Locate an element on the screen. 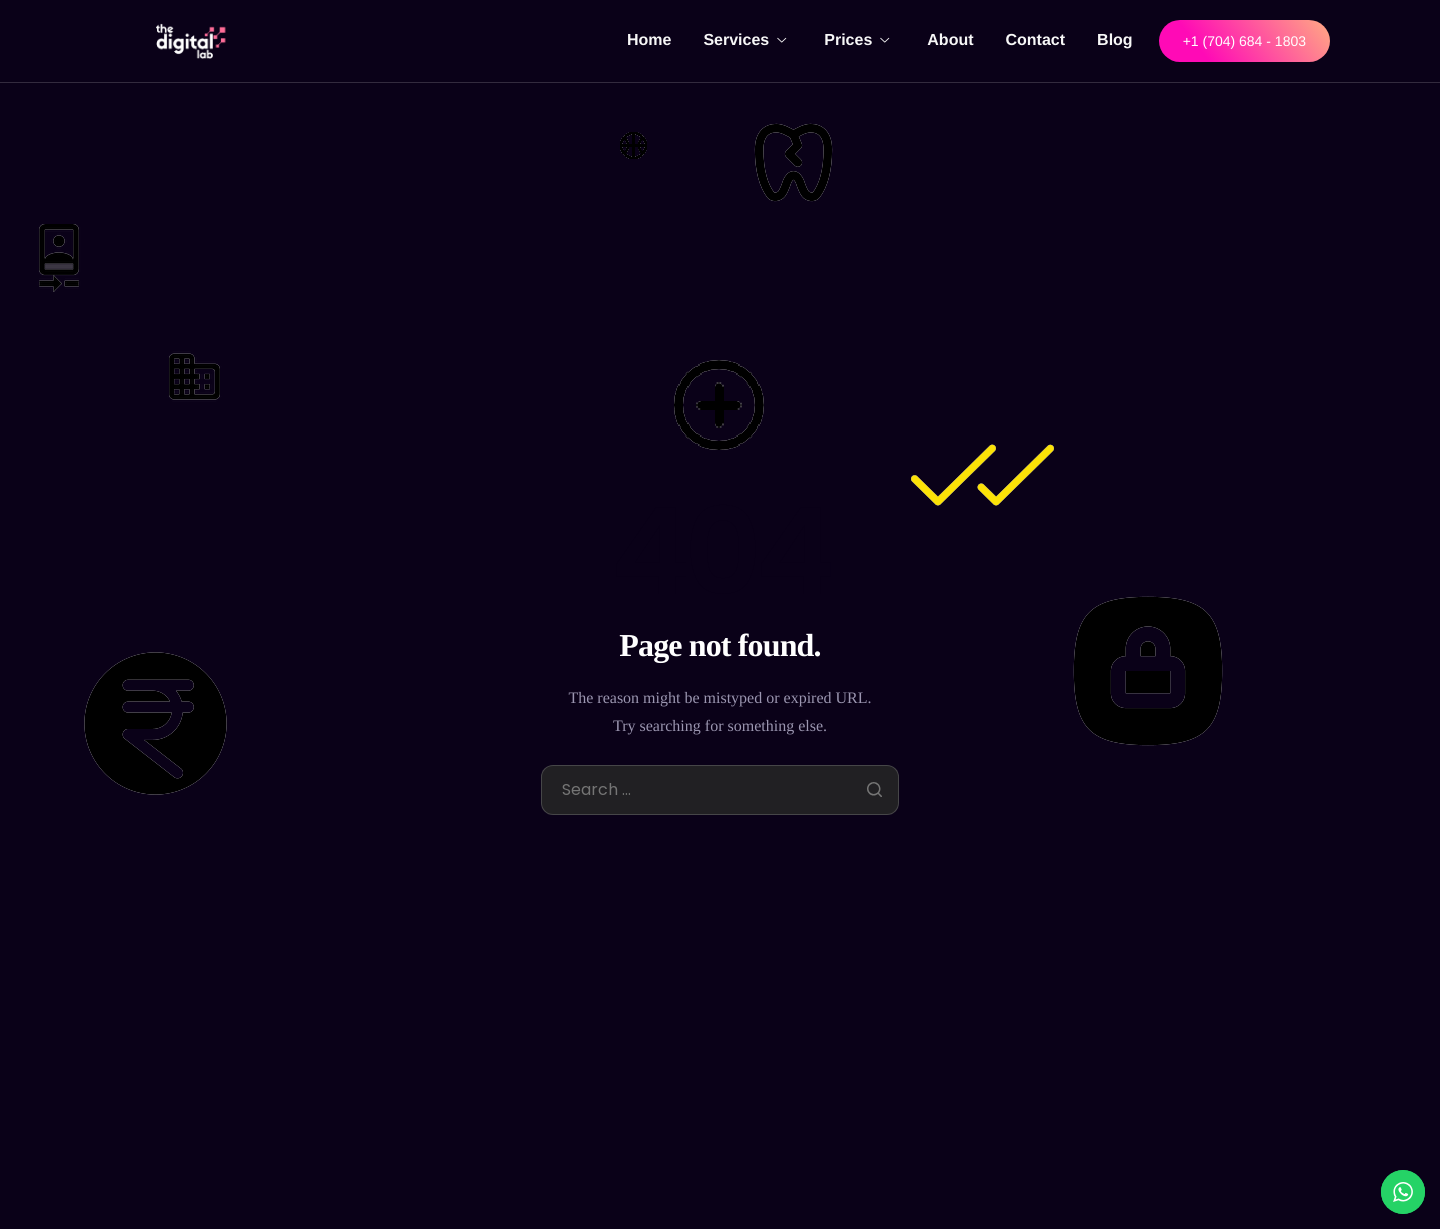 Image resolution: width=1440 pixels, height=1229 pixels. view business contact information is located at coordinates (194, 376).